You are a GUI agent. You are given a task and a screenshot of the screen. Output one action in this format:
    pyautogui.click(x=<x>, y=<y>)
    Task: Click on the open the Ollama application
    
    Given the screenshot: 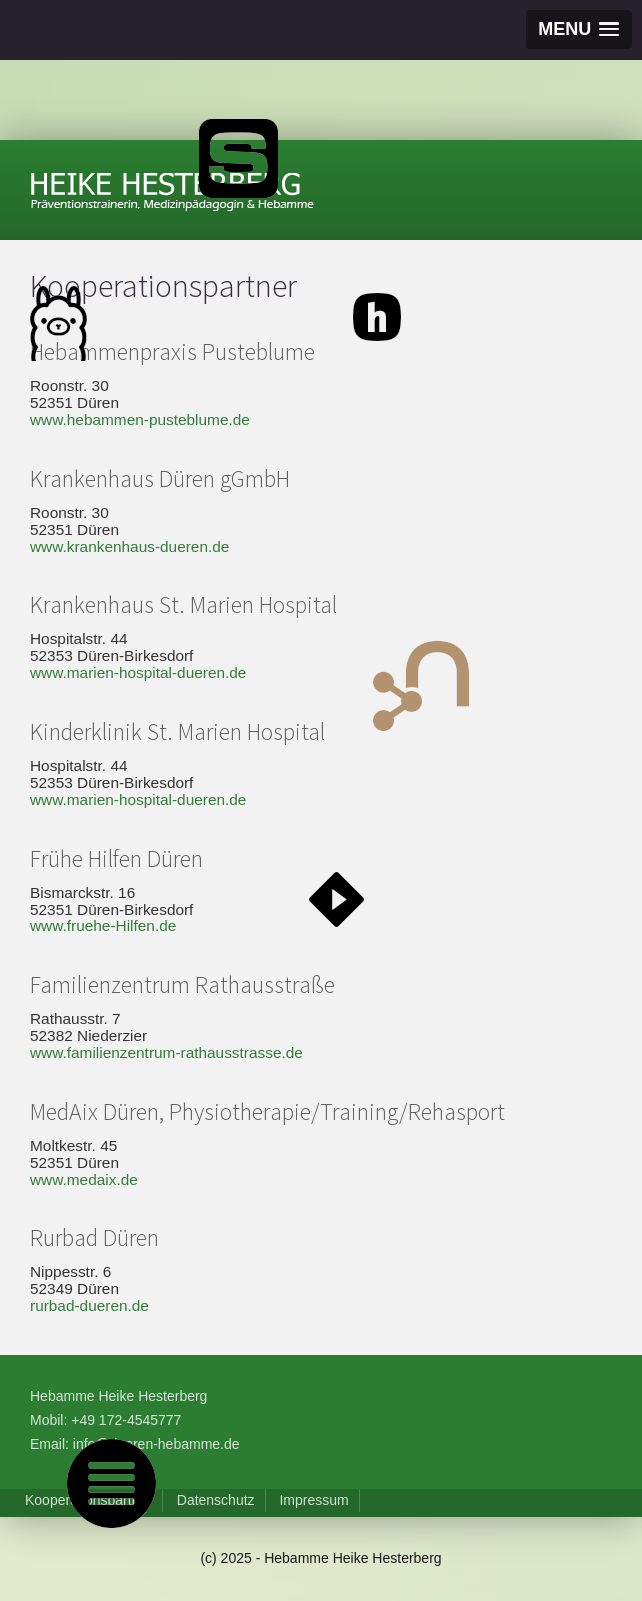 What is the action you would take?
    pyautogui.click(x=58, y=323)
    